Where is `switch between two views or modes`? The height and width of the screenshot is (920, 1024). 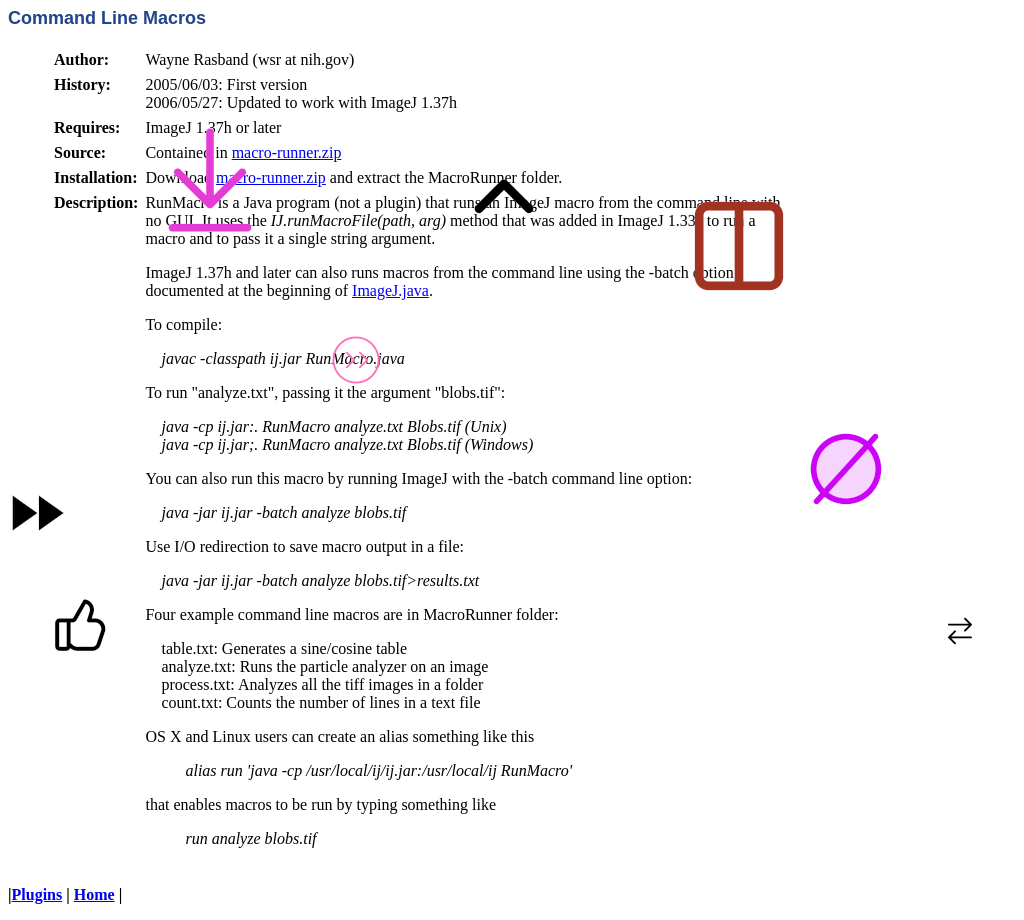
switch between two views or modes is located at coordinates (960, 631).